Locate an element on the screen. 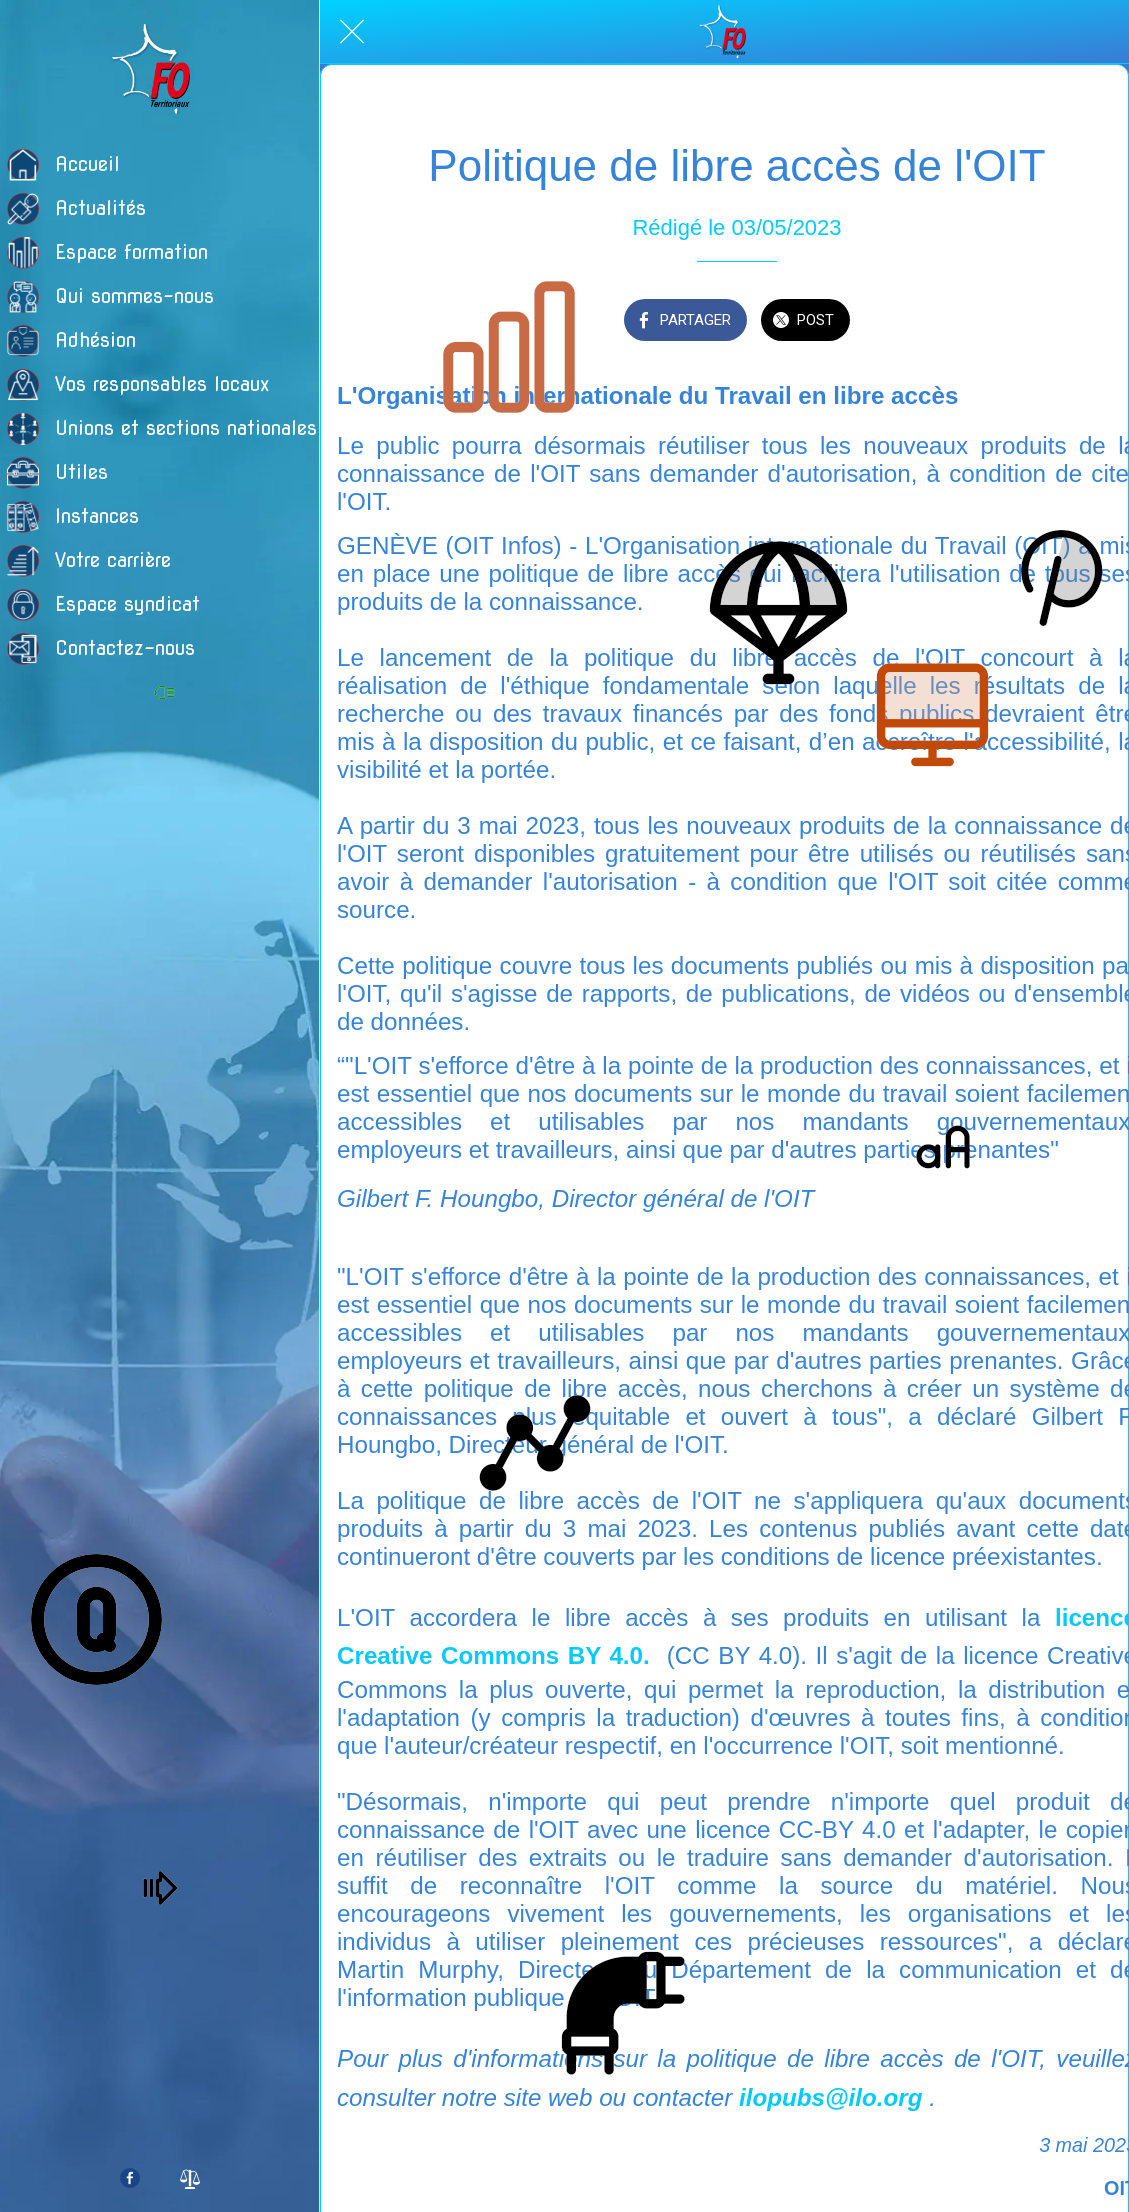 The image size is (1129, 2212). switch to desktop view is located at coordinates (932, 710).